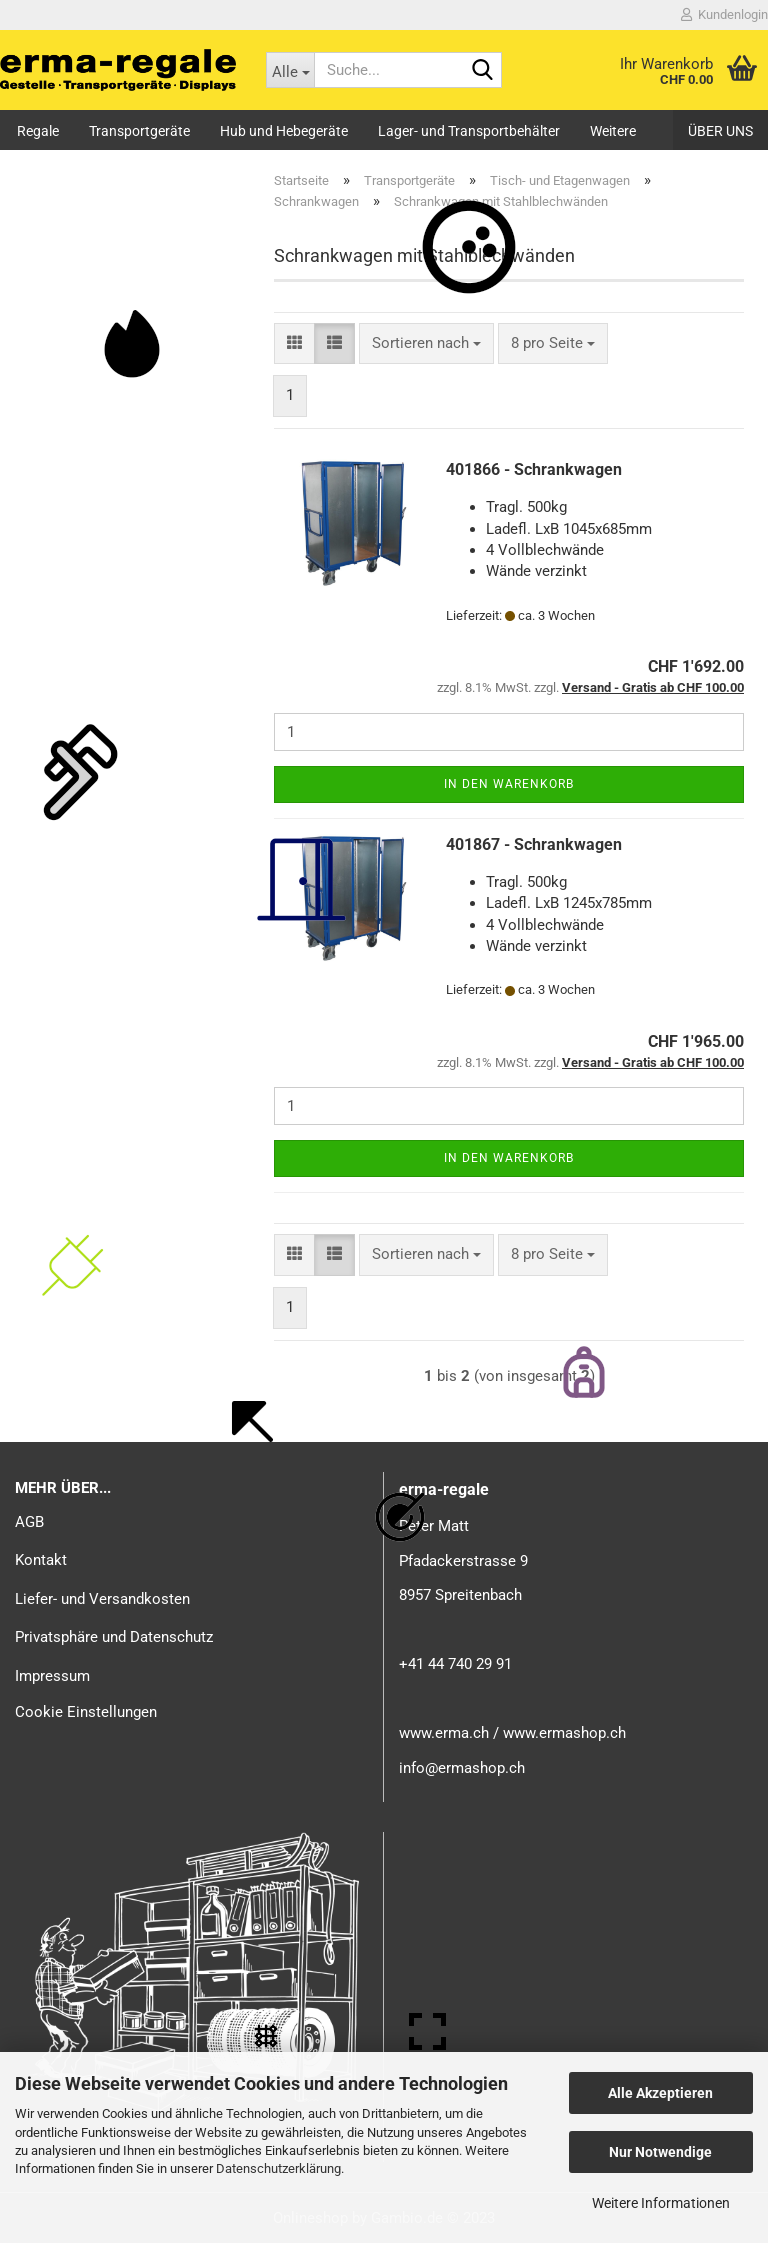 The image size is (768, 2243). I want to click on view data points on a grid chart, so click(266, 2036).